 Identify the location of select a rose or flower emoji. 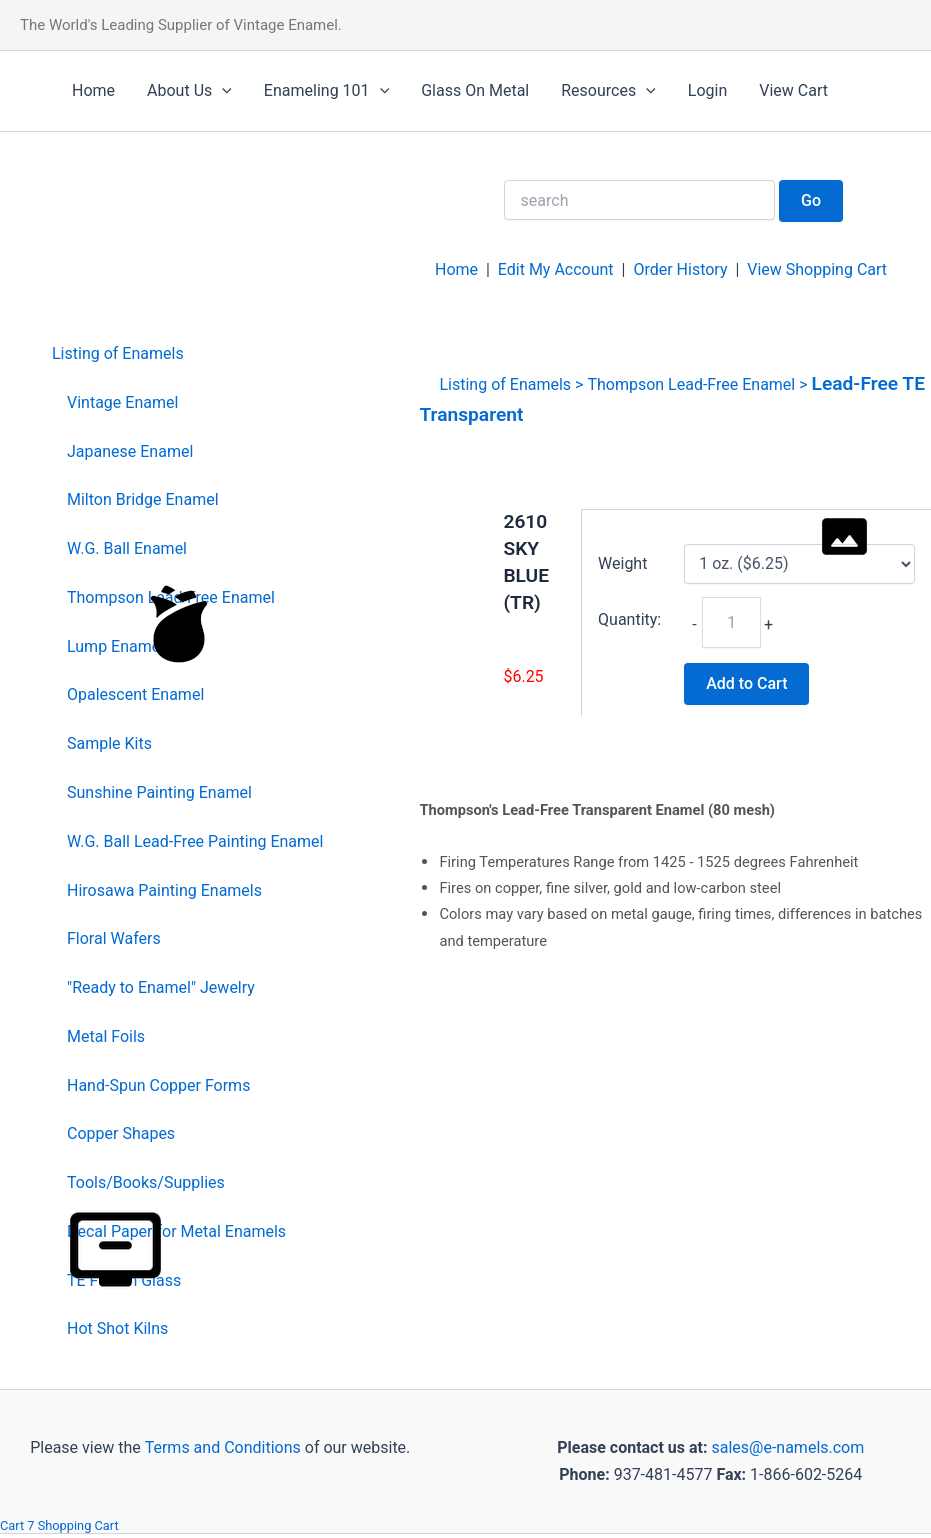
(179, 624).